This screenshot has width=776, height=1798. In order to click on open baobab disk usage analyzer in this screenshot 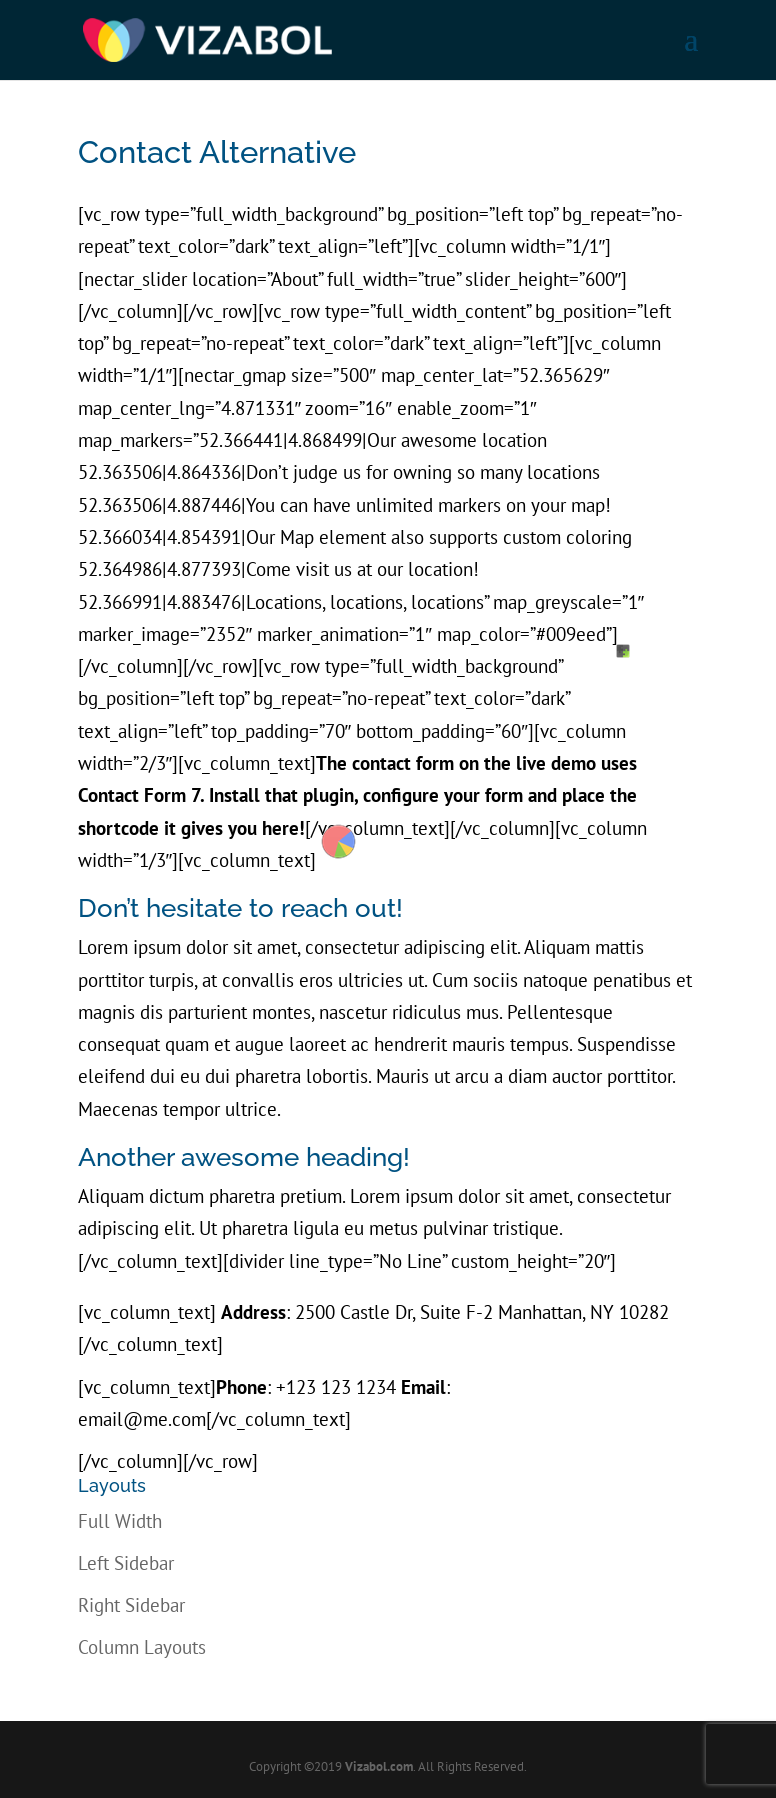, I will do `click(338, 841)`.